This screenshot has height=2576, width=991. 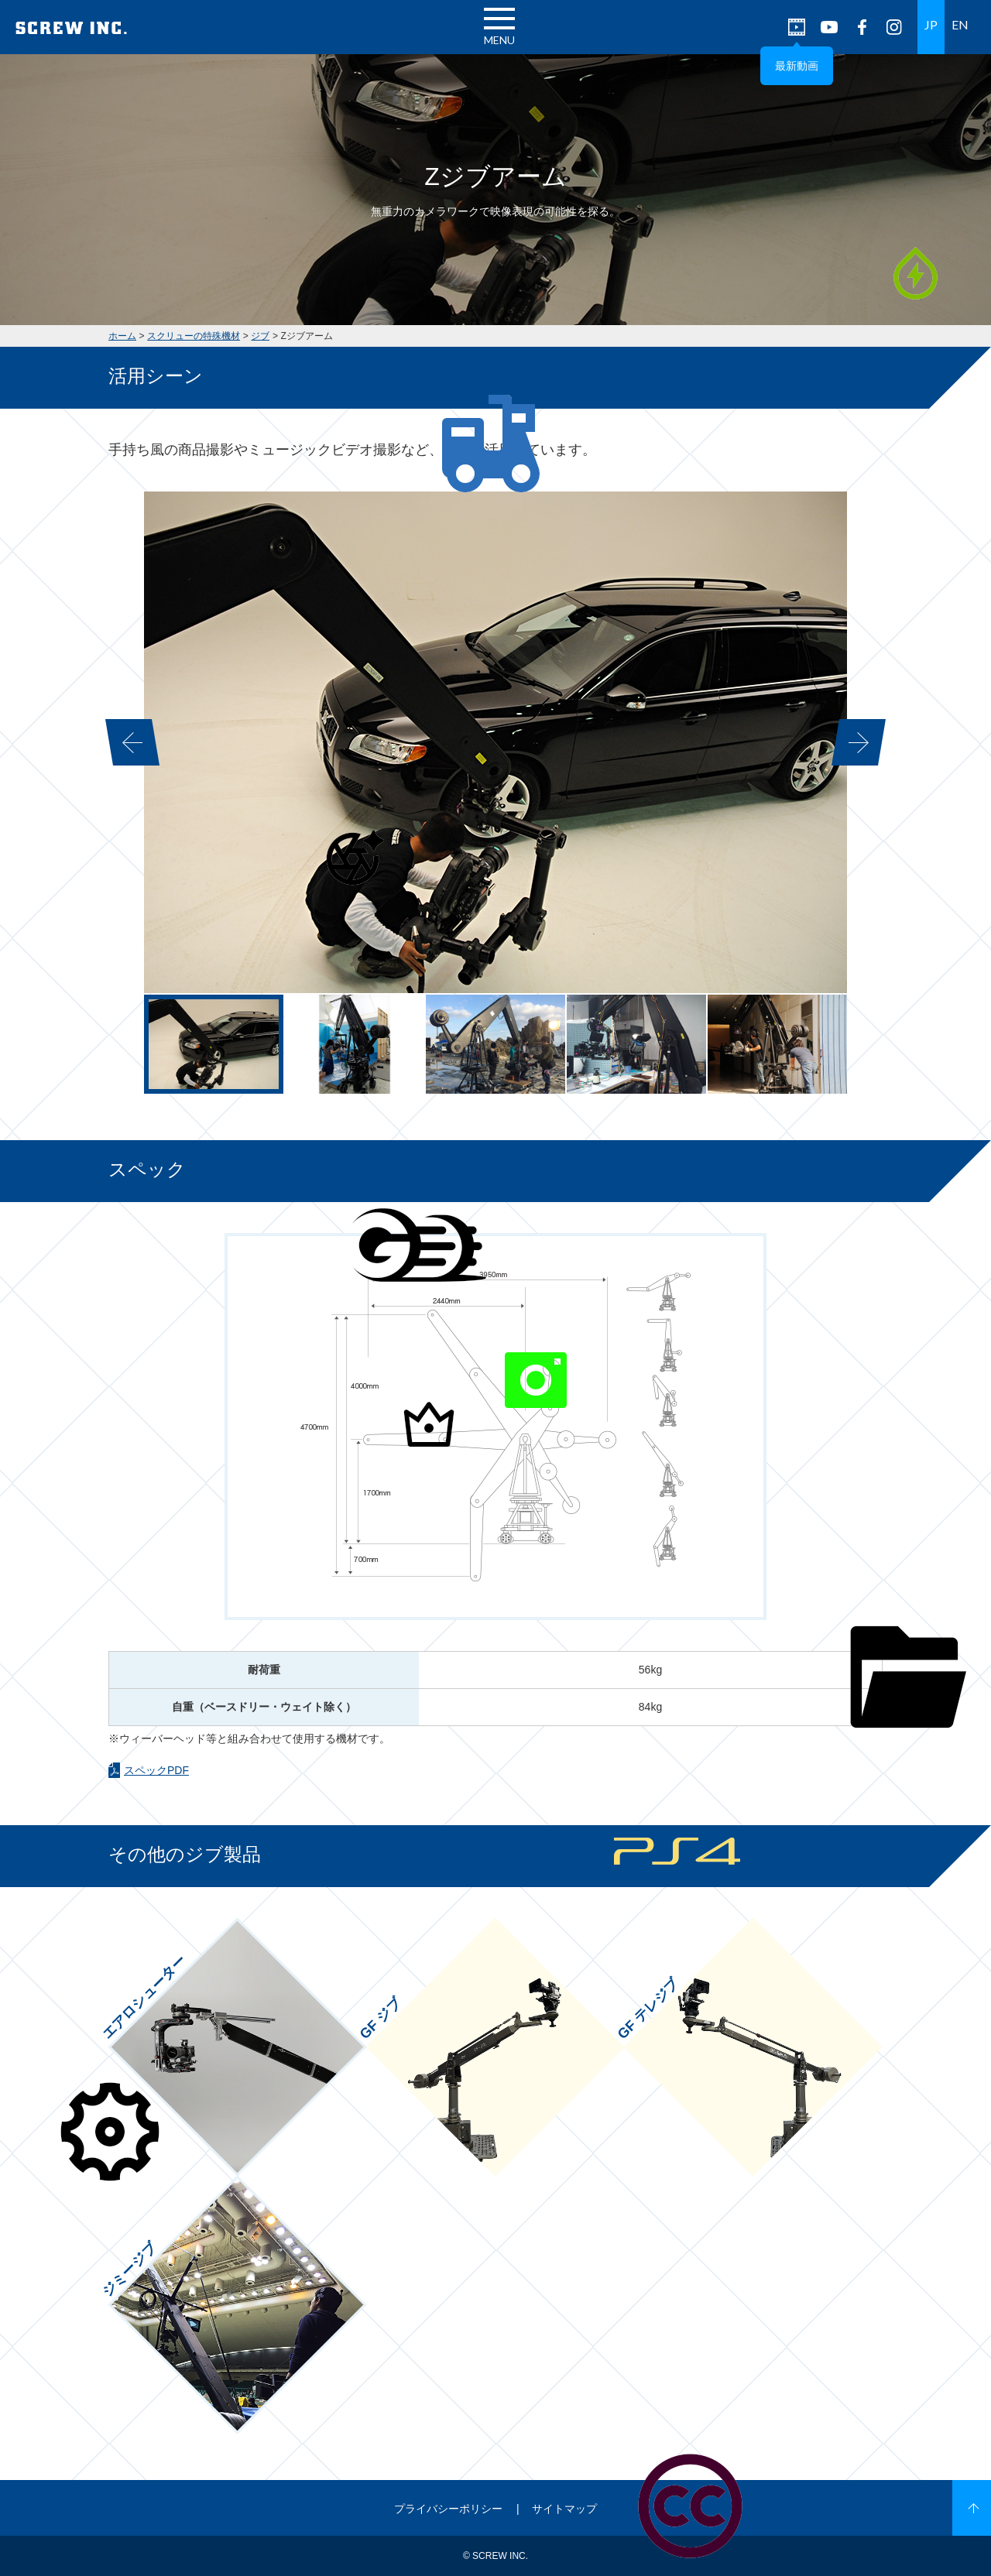 I want to click on PlayStation 4 brand logo, so click(x=677, y=1851).